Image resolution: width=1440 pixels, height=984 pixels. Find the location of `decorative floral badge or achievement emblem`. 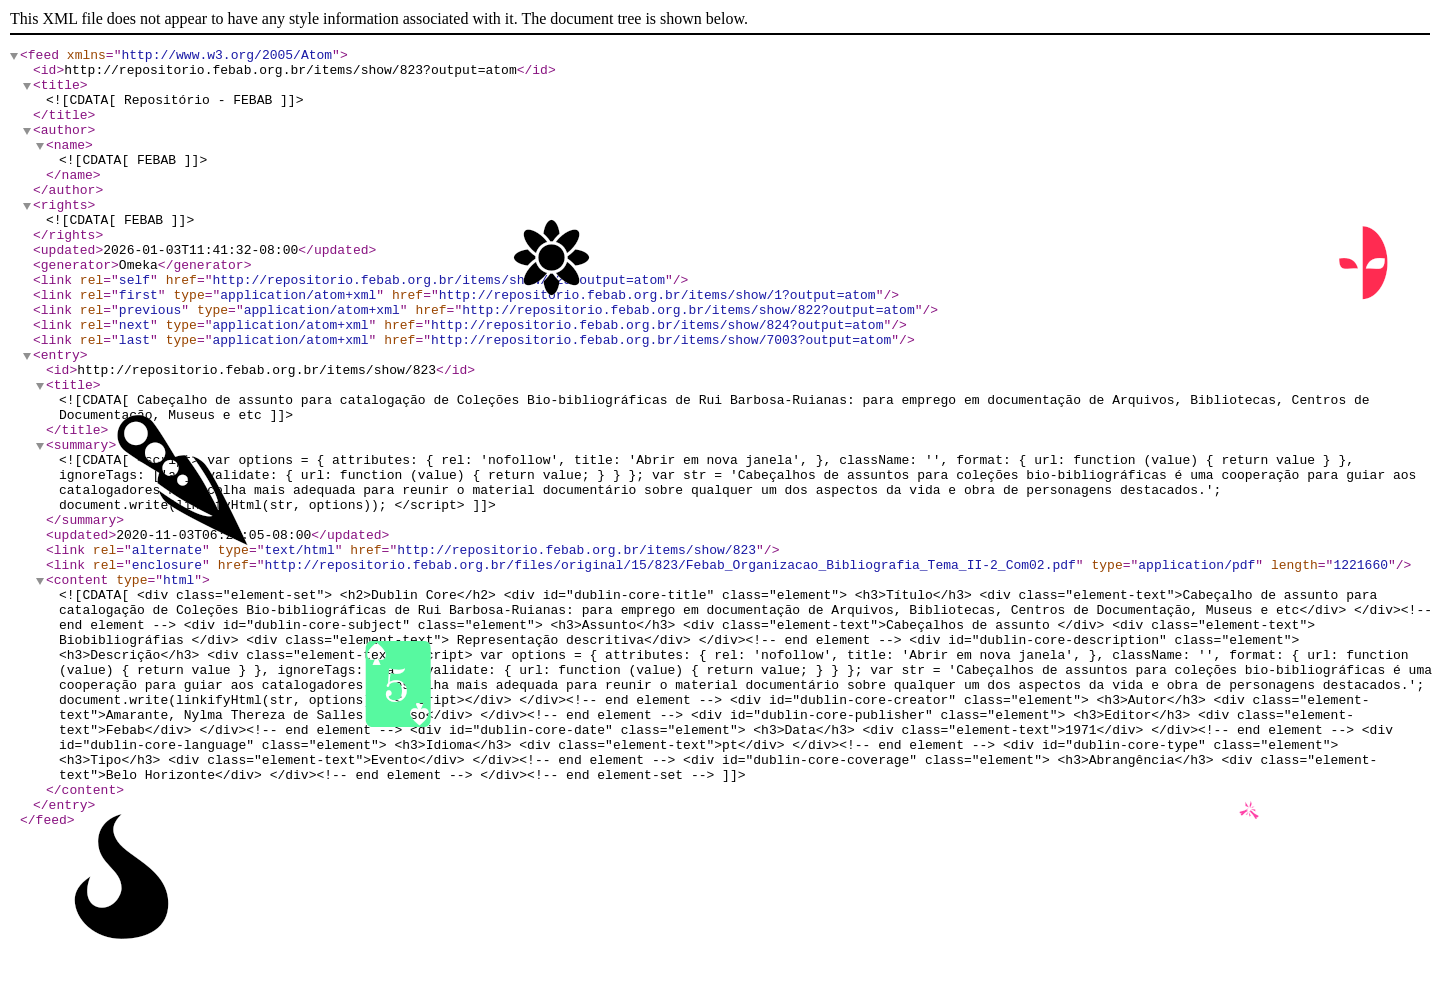

decorative floral badge or achievement emblem is located at coordinates (551, 257).